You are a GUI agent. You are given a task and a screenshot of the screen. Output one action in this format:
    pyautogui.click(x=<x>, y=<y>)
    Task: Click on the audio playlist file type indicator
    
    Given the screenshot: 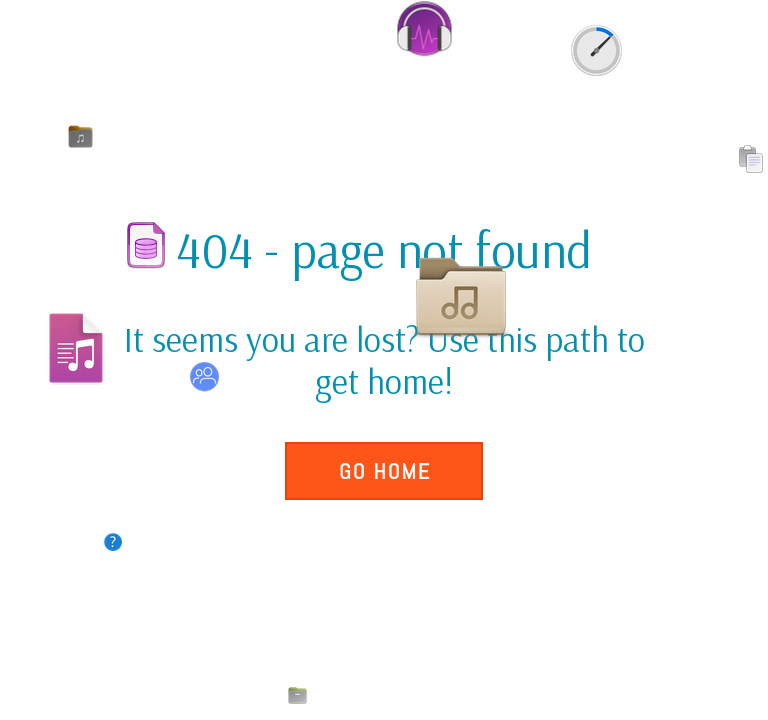 What is the action you would take?
    pyautogui.click(x=76, y=348)
    